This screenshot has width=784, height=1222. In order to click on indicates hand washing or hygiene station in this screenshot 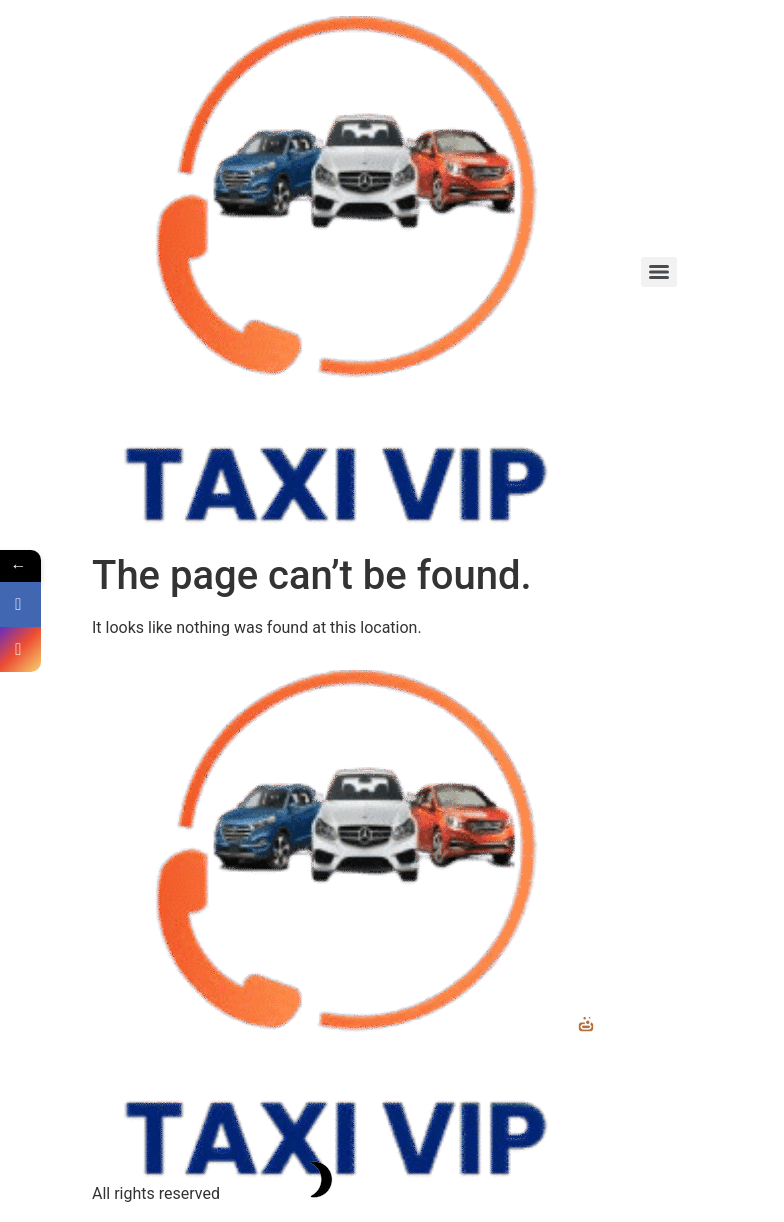, I will do `click(586, 1025)`.